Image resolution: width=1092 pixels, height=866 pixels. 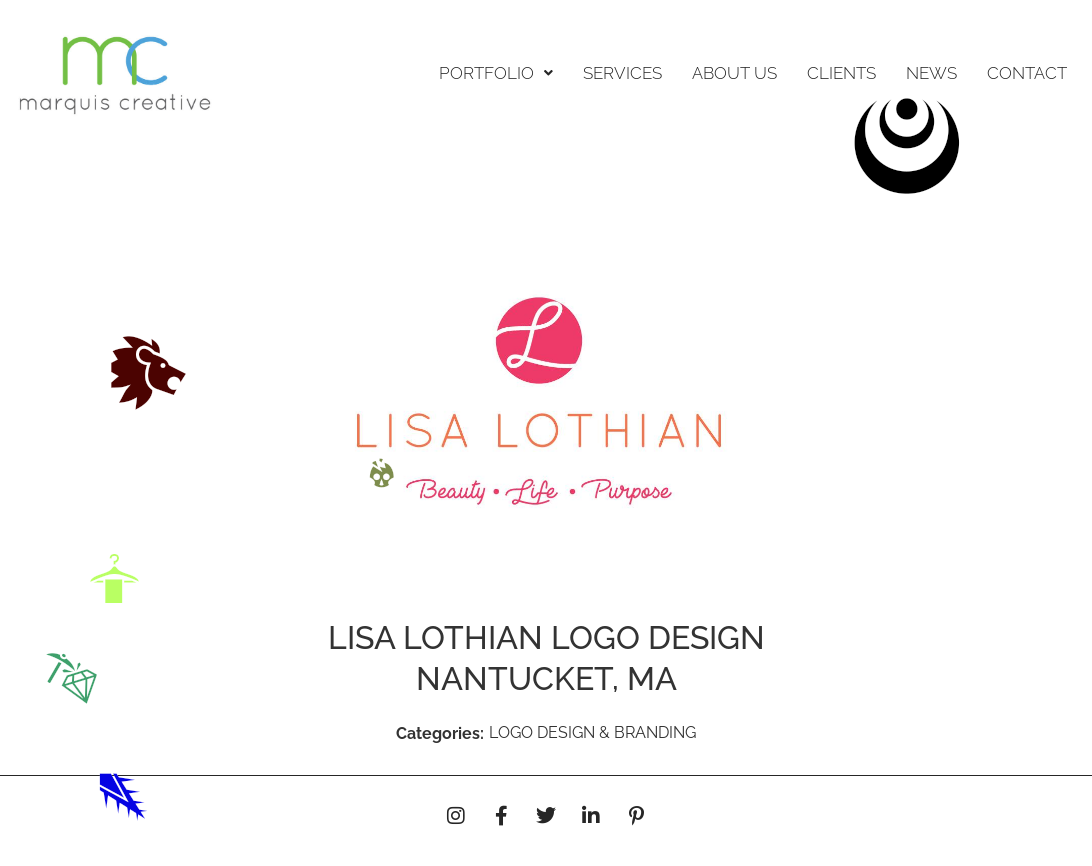 What do you see at coordinates (123, 797) in the screenshot?
I see `select spiked tail attack for creature` at bounding box center [123, 797].